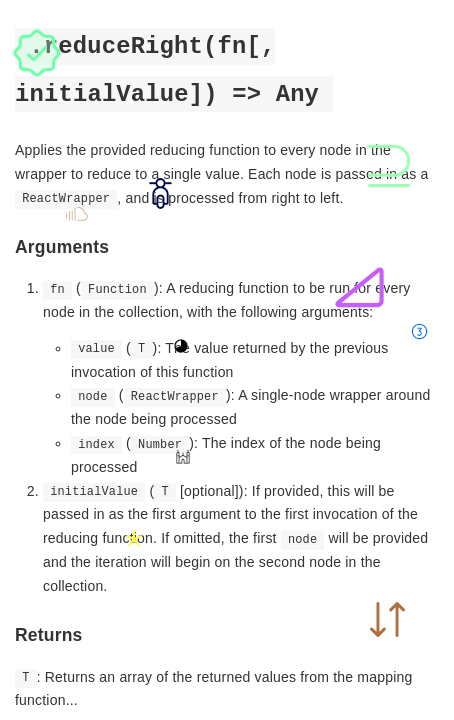  I want to click on sort items in ascending or descending order, so click(387, 619).